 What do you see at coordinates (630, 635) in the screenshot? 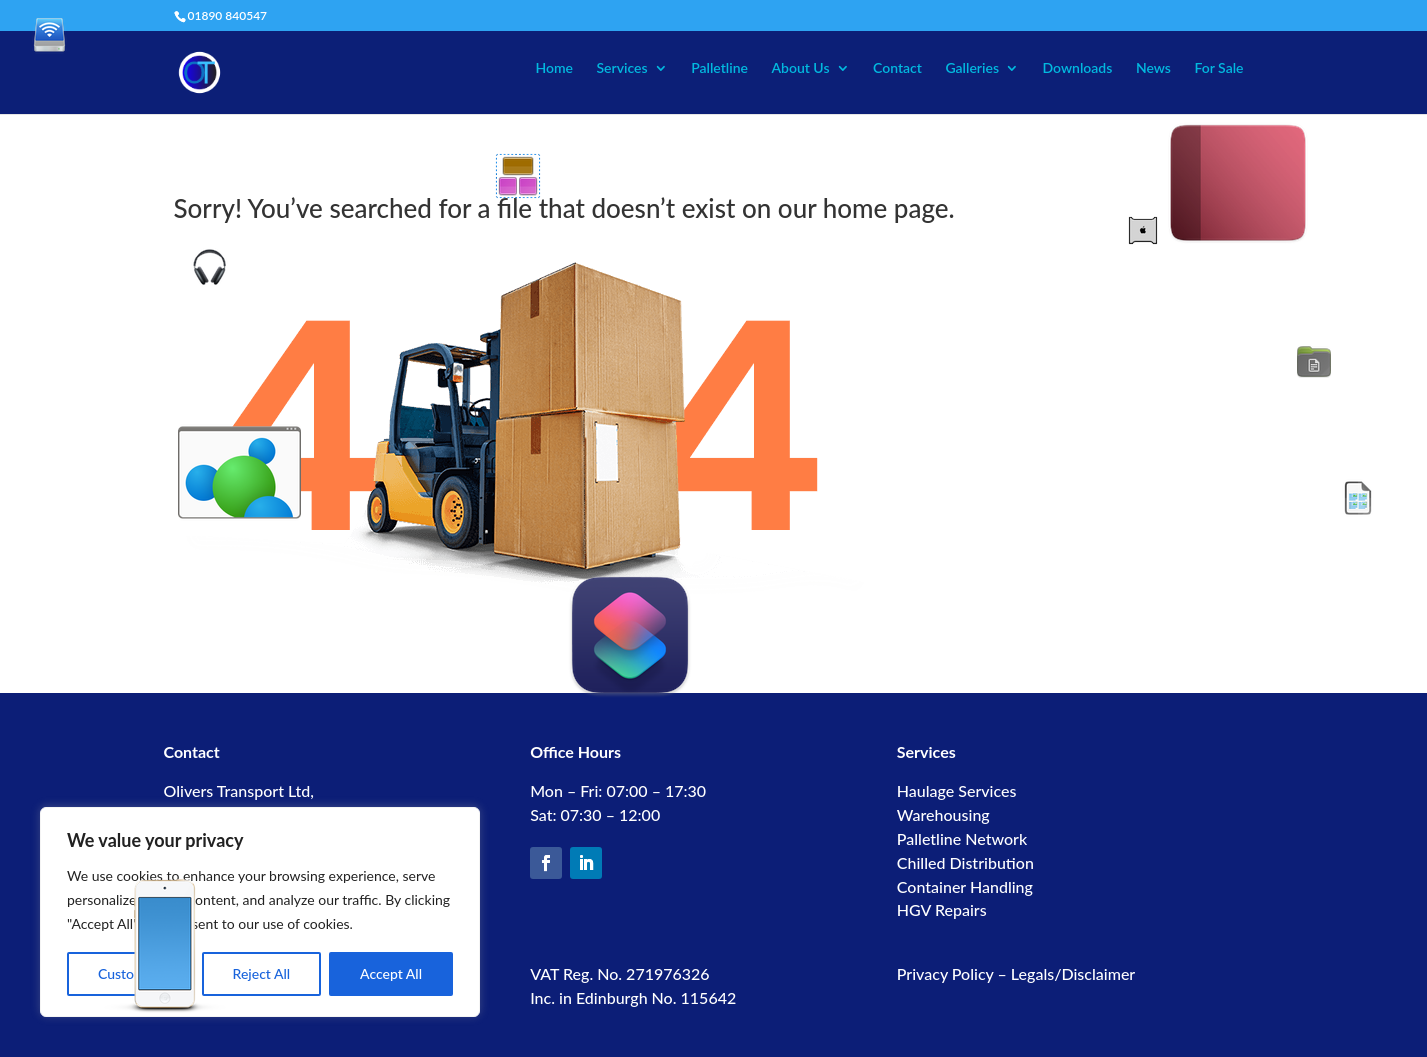
I see `open the shortcuts app to create or run automations` at bounding box center [630, 635].